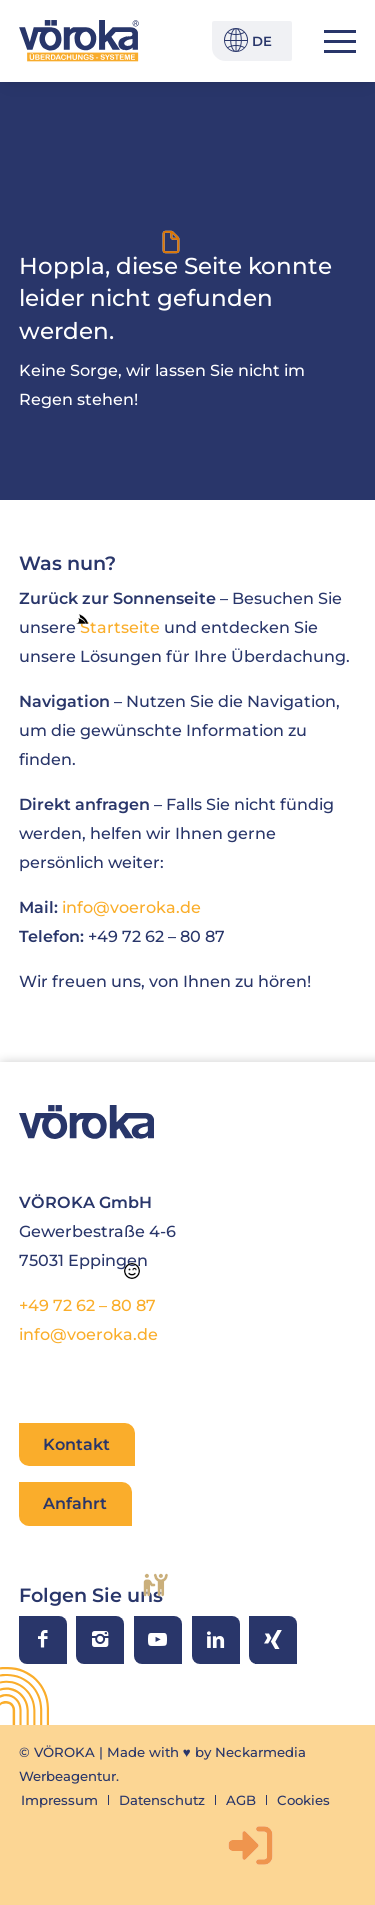  Describe the element at coordinates (156, 1585) in the screenshot. I see `report a robbery or theft incident` at that location.